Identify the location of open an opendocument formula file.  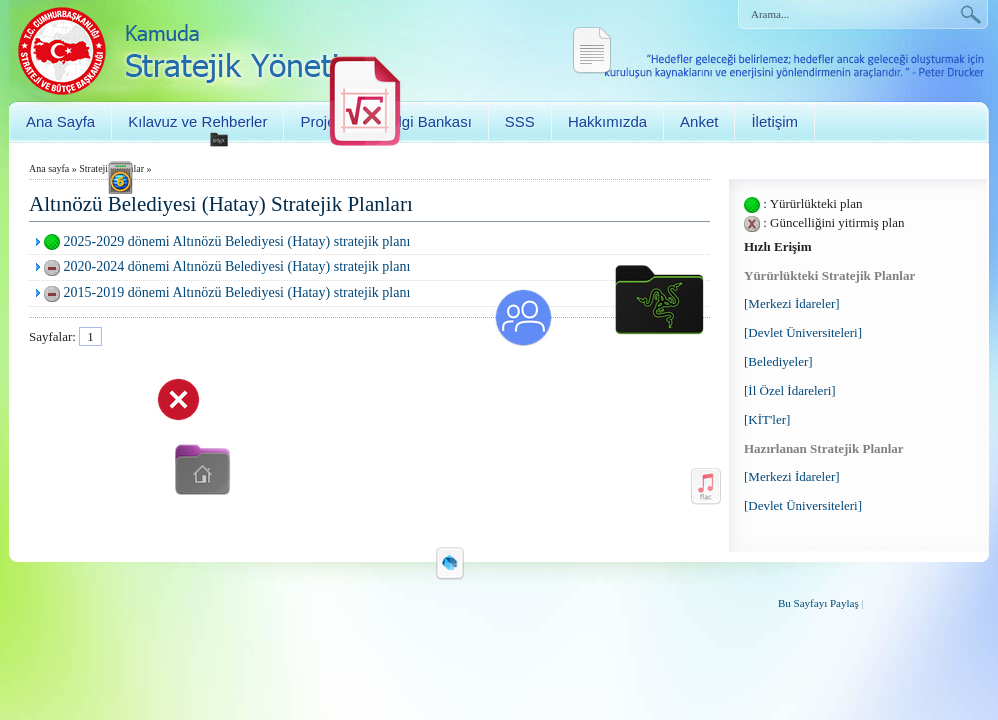
(365, 101).